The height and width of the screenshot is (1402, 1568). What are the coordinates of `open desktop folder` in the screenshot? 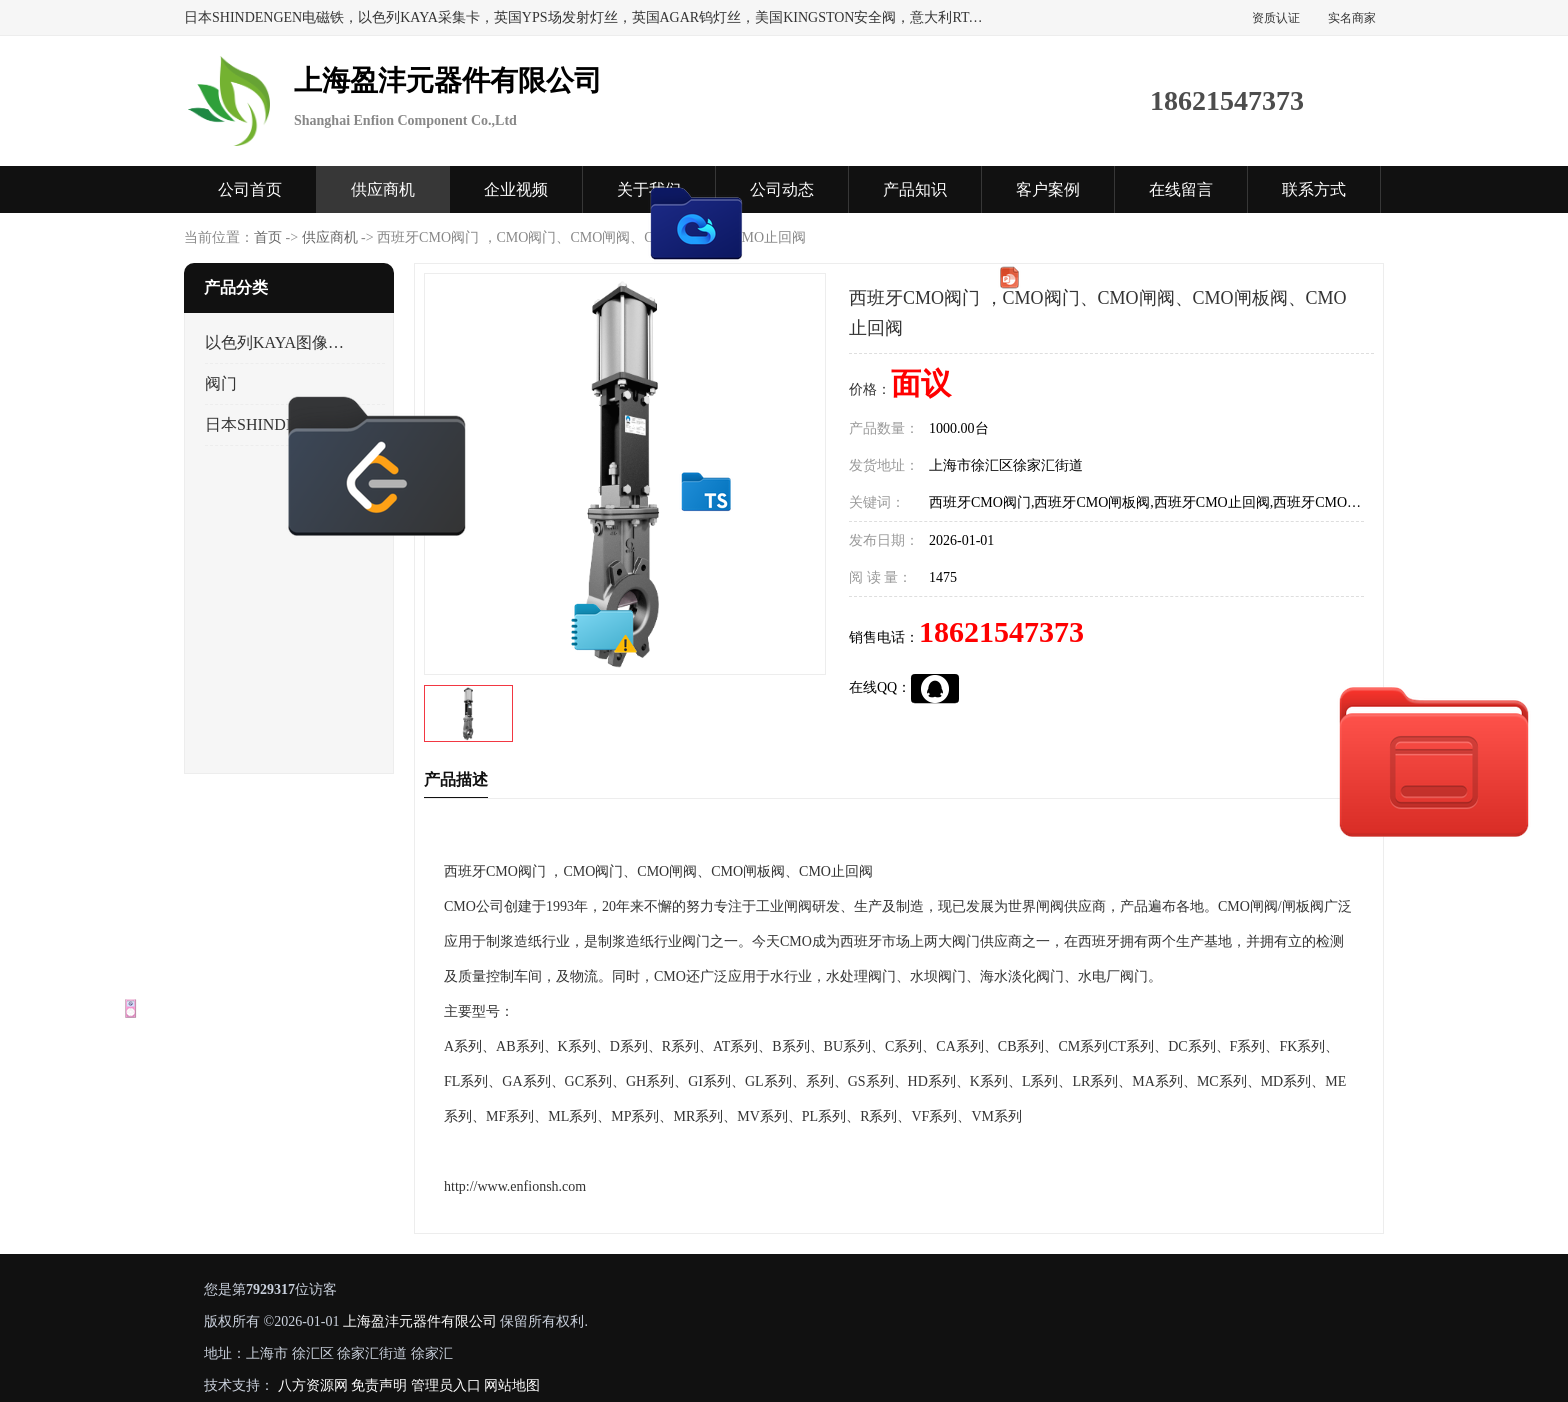 It's located at (1434, 762).